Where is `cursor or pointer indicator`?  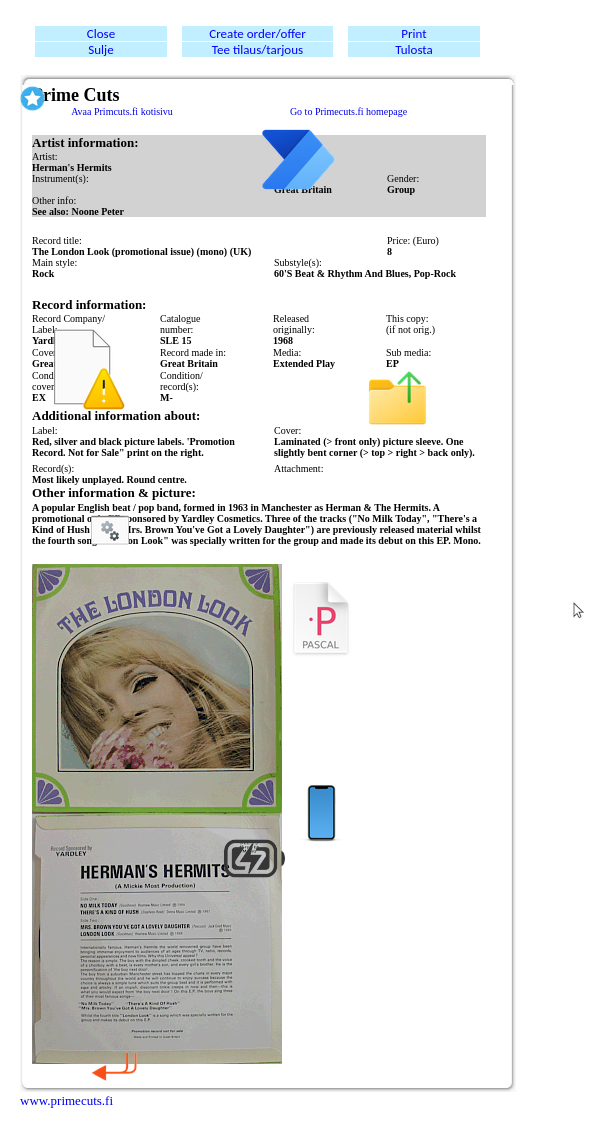
cursor or pointer indicator is located at coordinates (579, 610).